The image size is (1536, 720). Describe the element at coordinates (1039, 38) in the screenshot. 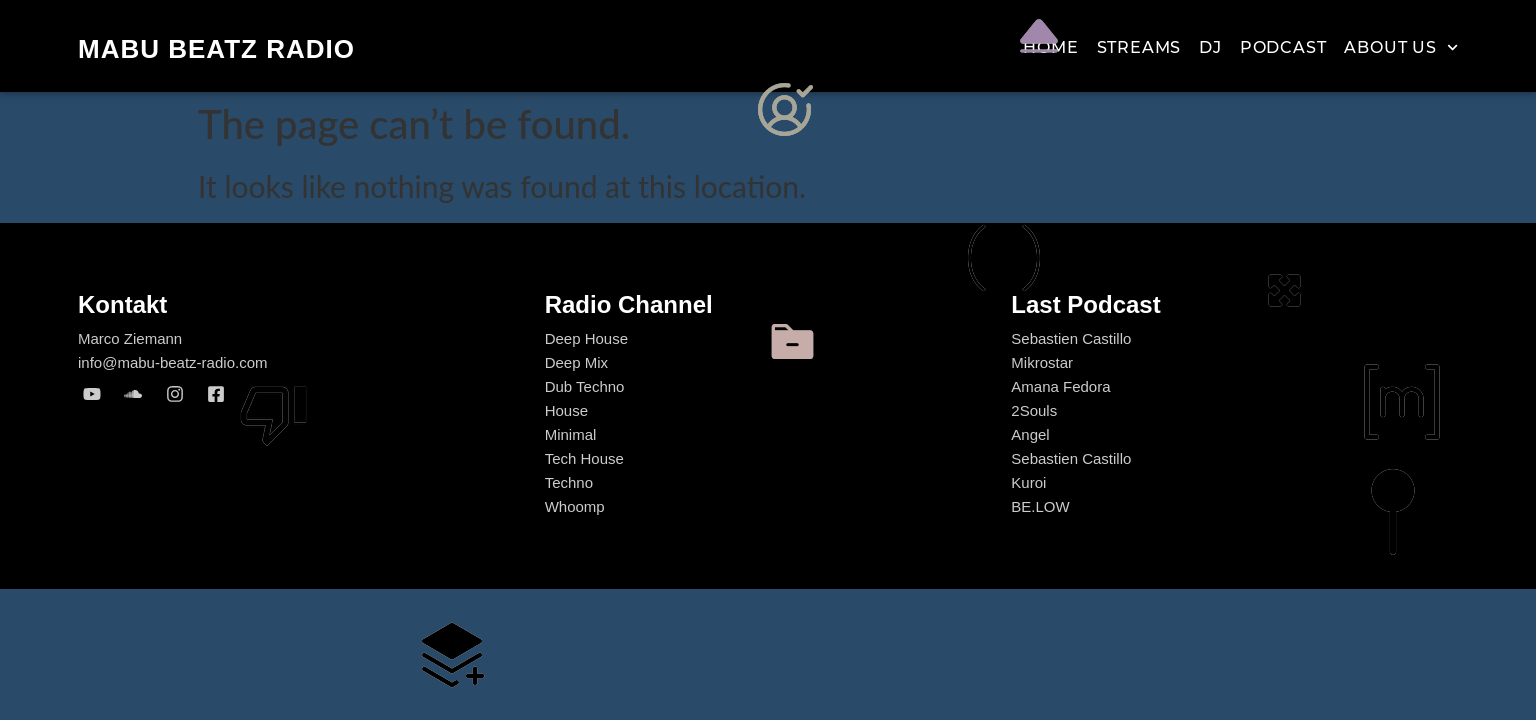

I see `eject media or removable disk` at that location.